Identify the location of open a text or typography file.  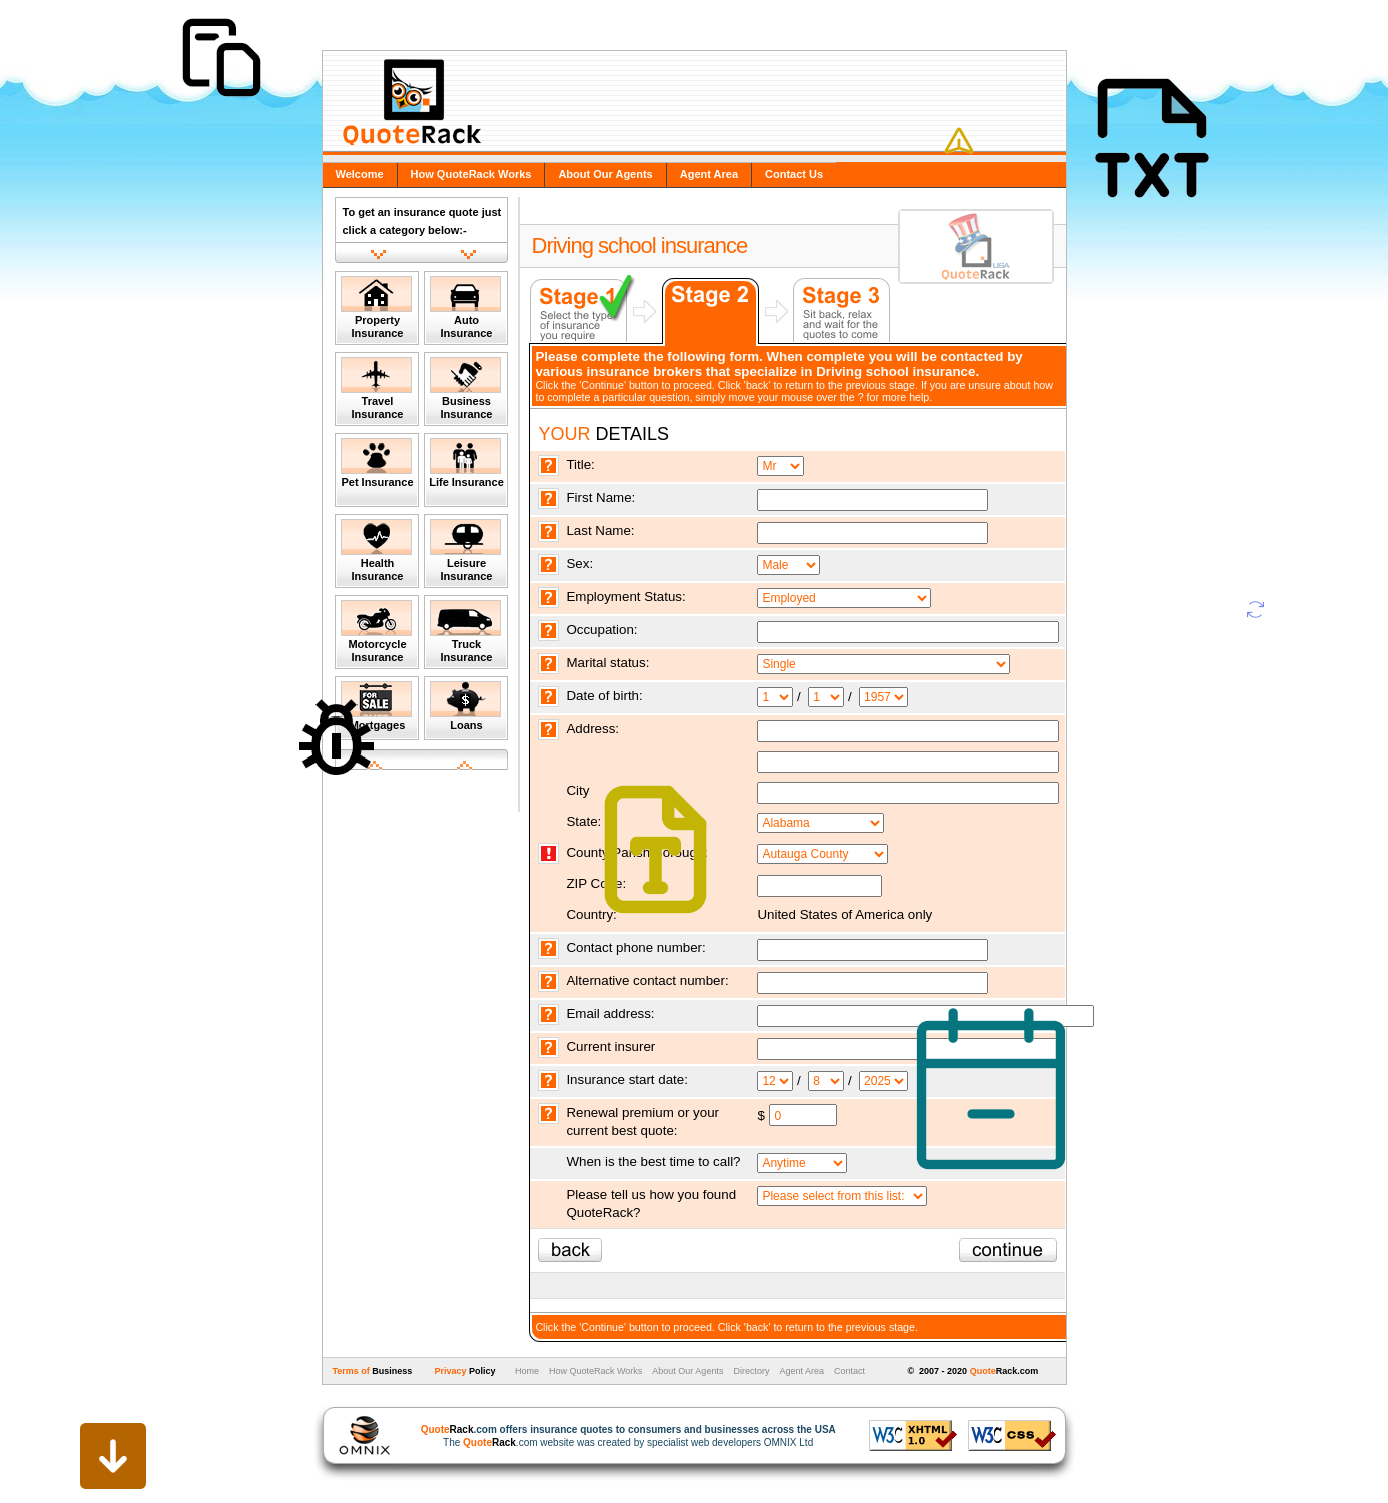
(655, 849).